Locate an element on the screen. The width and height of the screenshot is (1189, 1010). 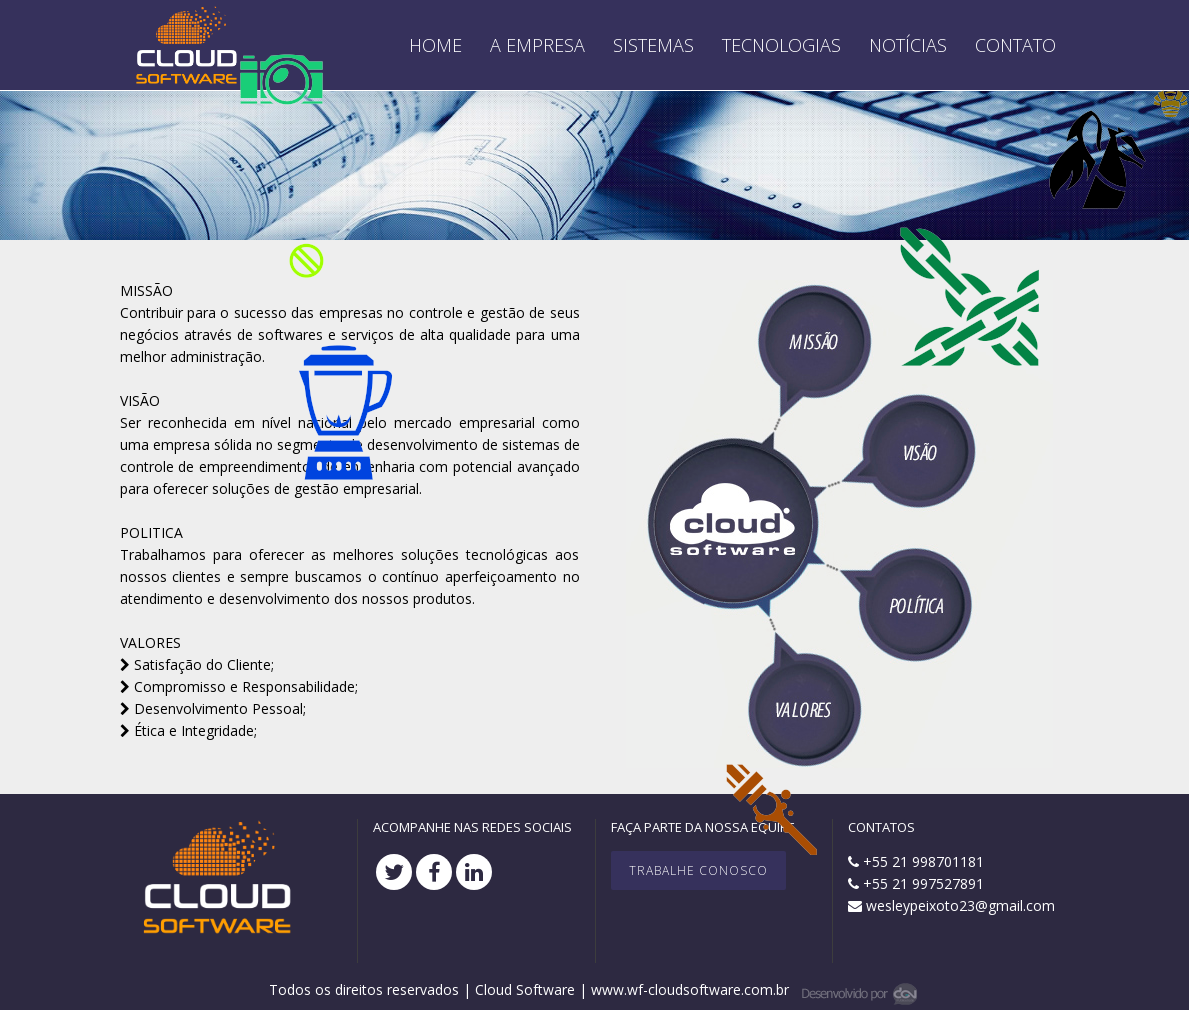
indicates a linked or connected status is located at coordinates (969, 296).